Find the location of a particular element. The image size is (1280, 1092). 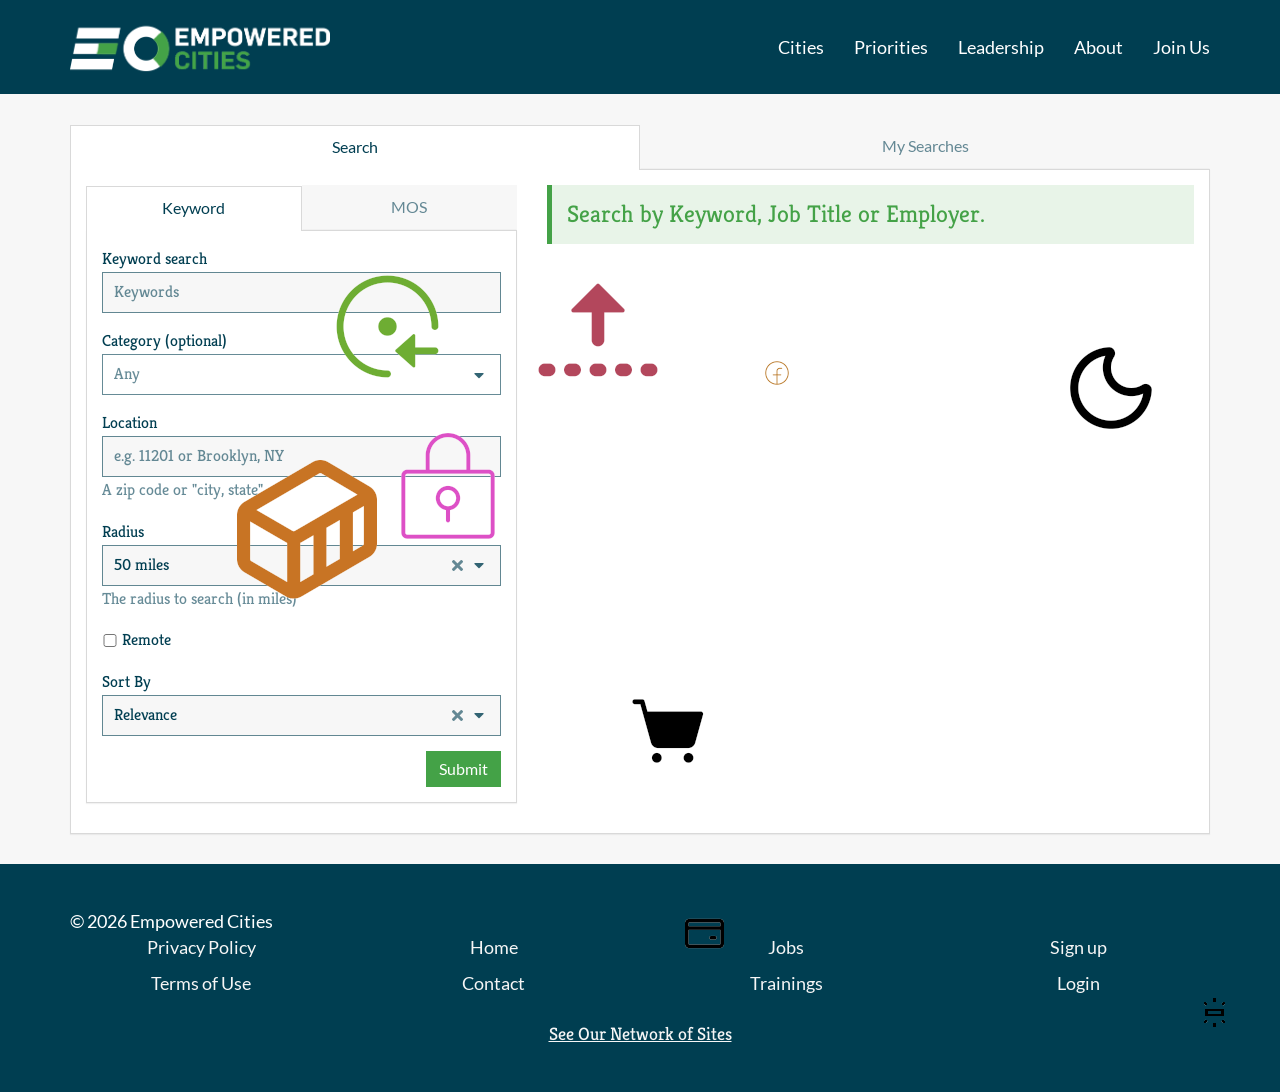

view your shopping cart is located at coordinates (669, 731).